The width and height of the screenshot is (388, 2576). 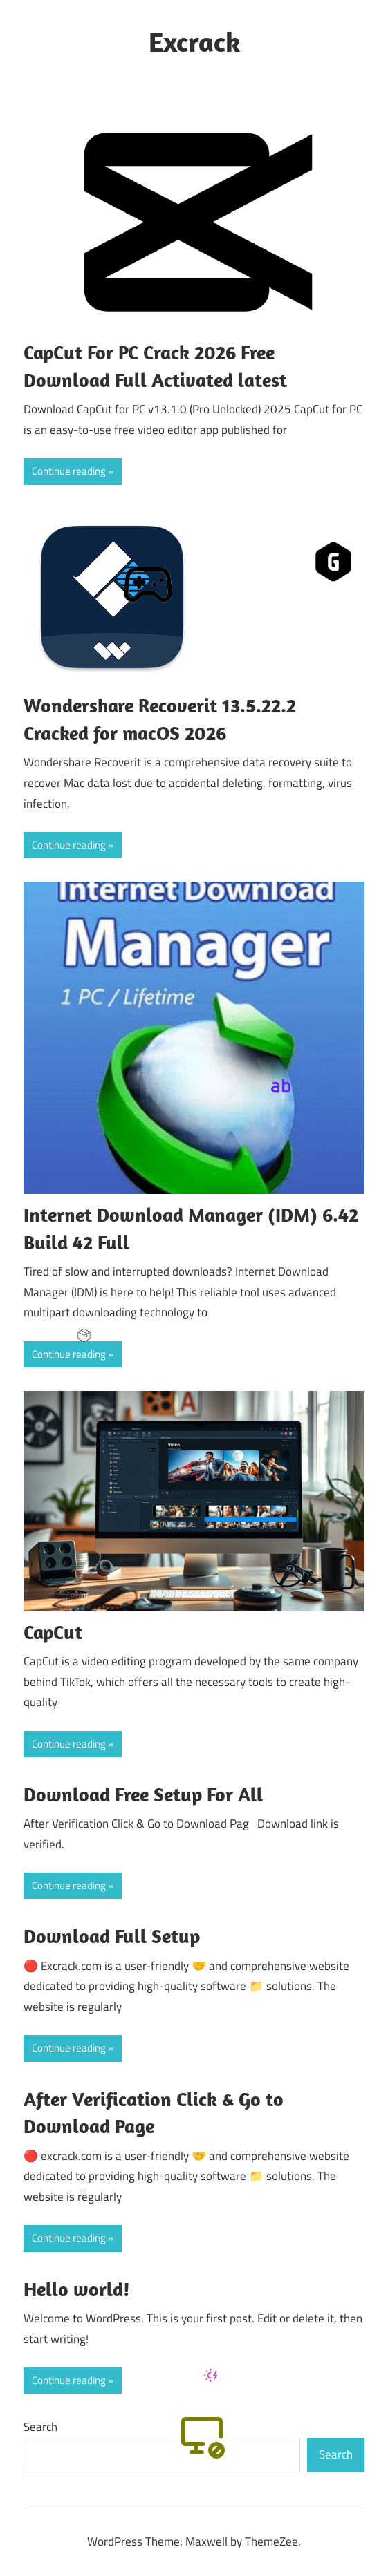 What do you see at coordinates (281, 1086) in the screenshot?
I see `switch to latin alphabet input` at bounding box center [281, 1086].